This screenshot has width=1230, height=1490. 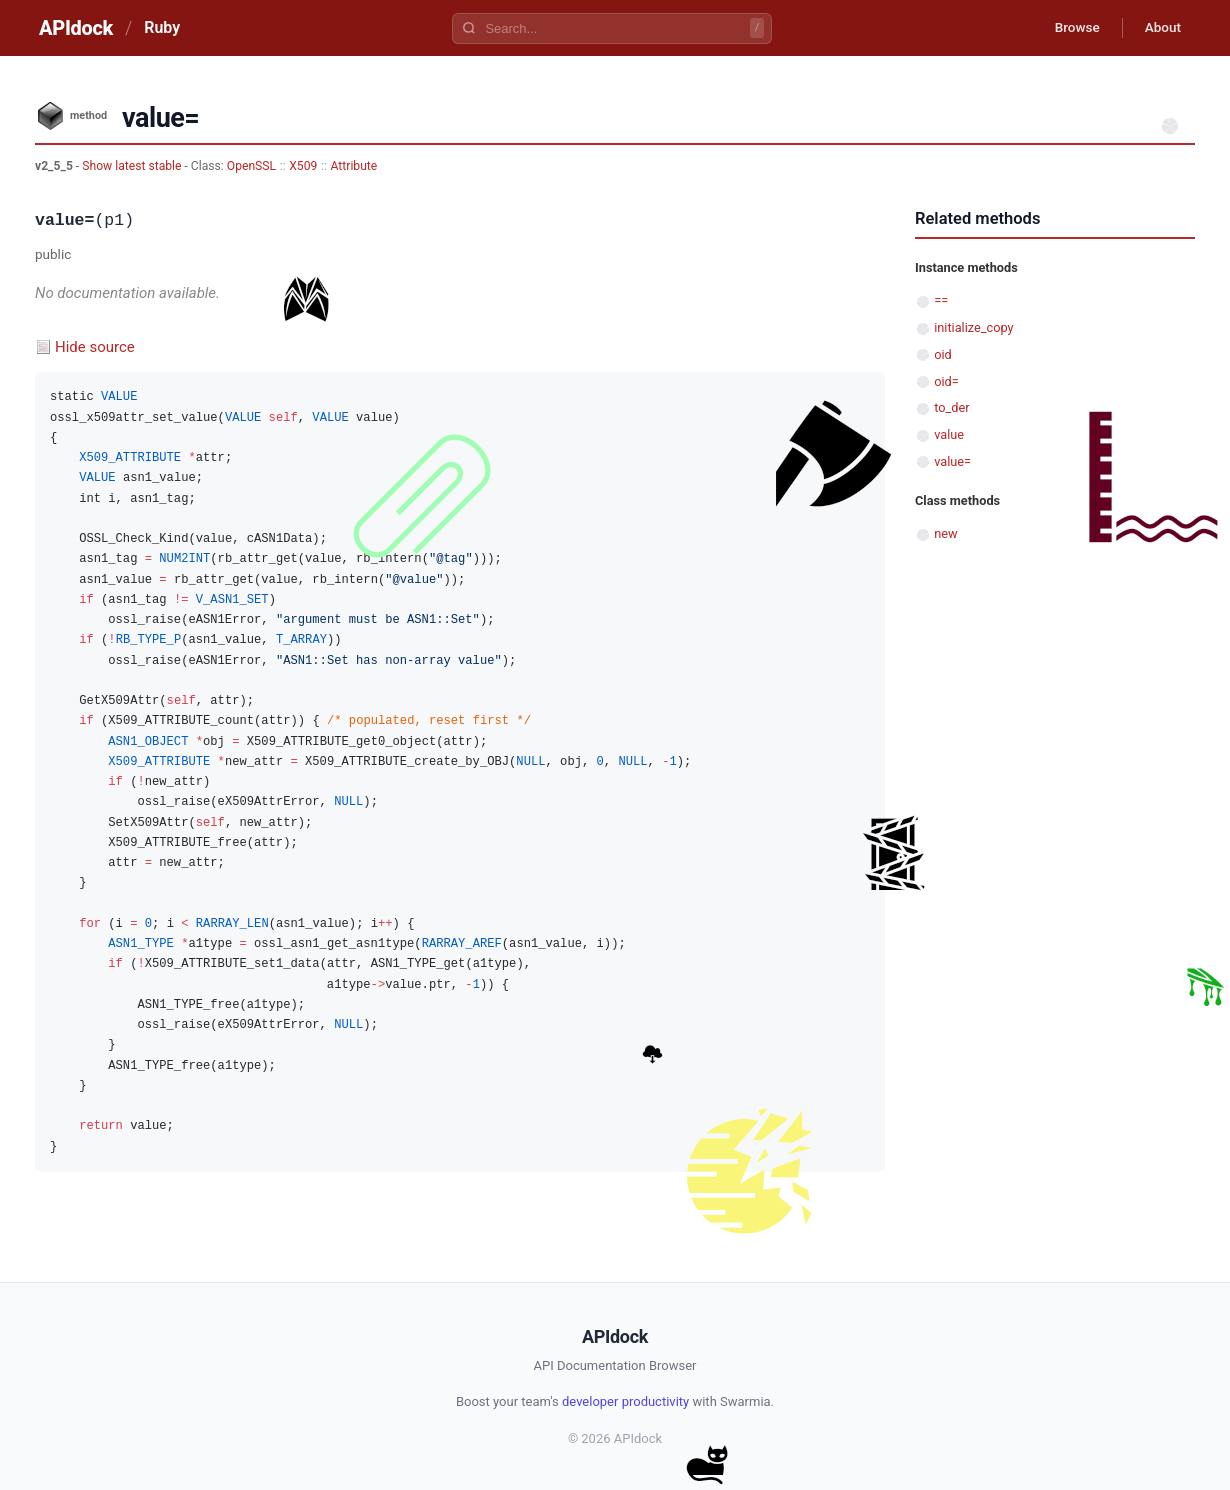 What do you see at coordinates (834, 457) in the screenshot?
I see `equip axe tool or weapon` at bounding box center [834, 457].